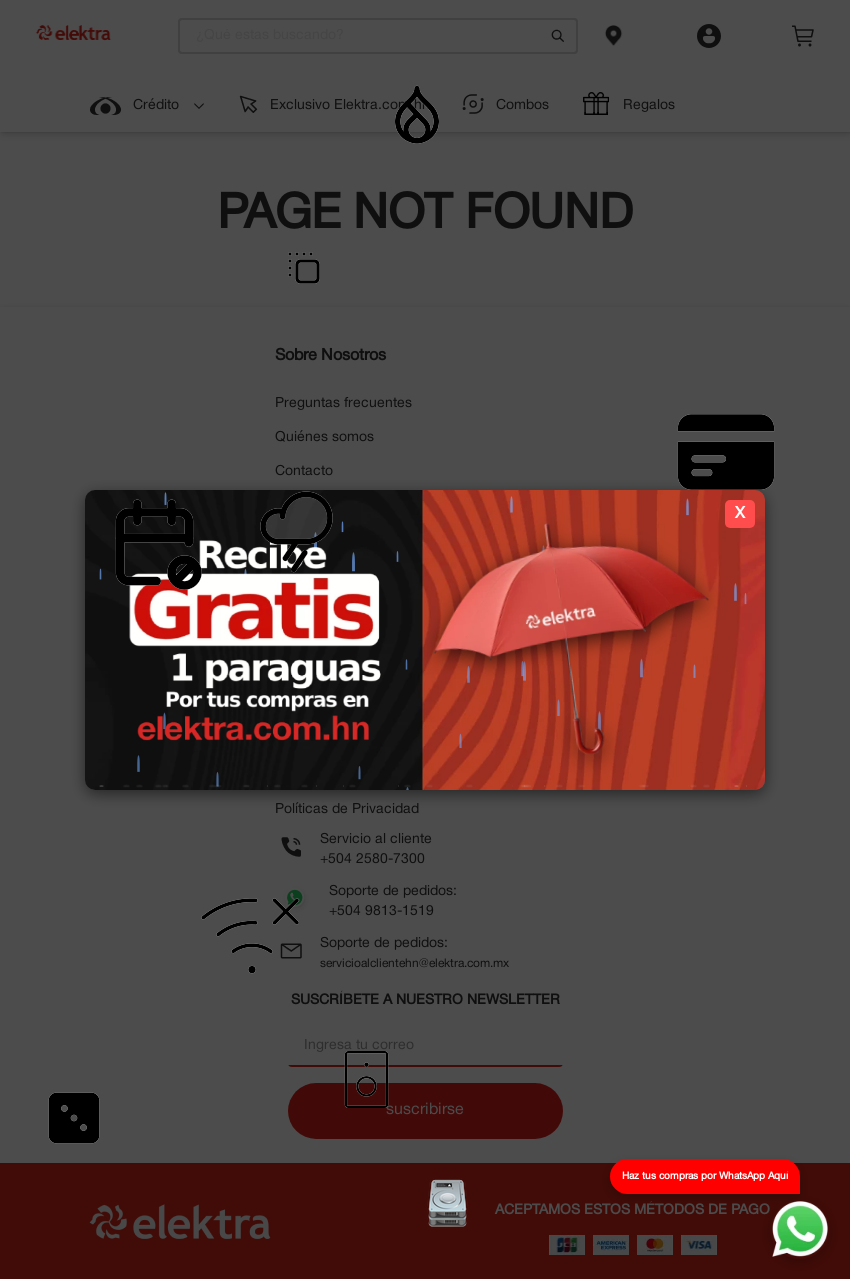 The height and width of the screenshot is (1279, 850). What do you see at coordinates (726, 452) in the screenshot?
I see `access payment methods` at bounding box center [726, 452].